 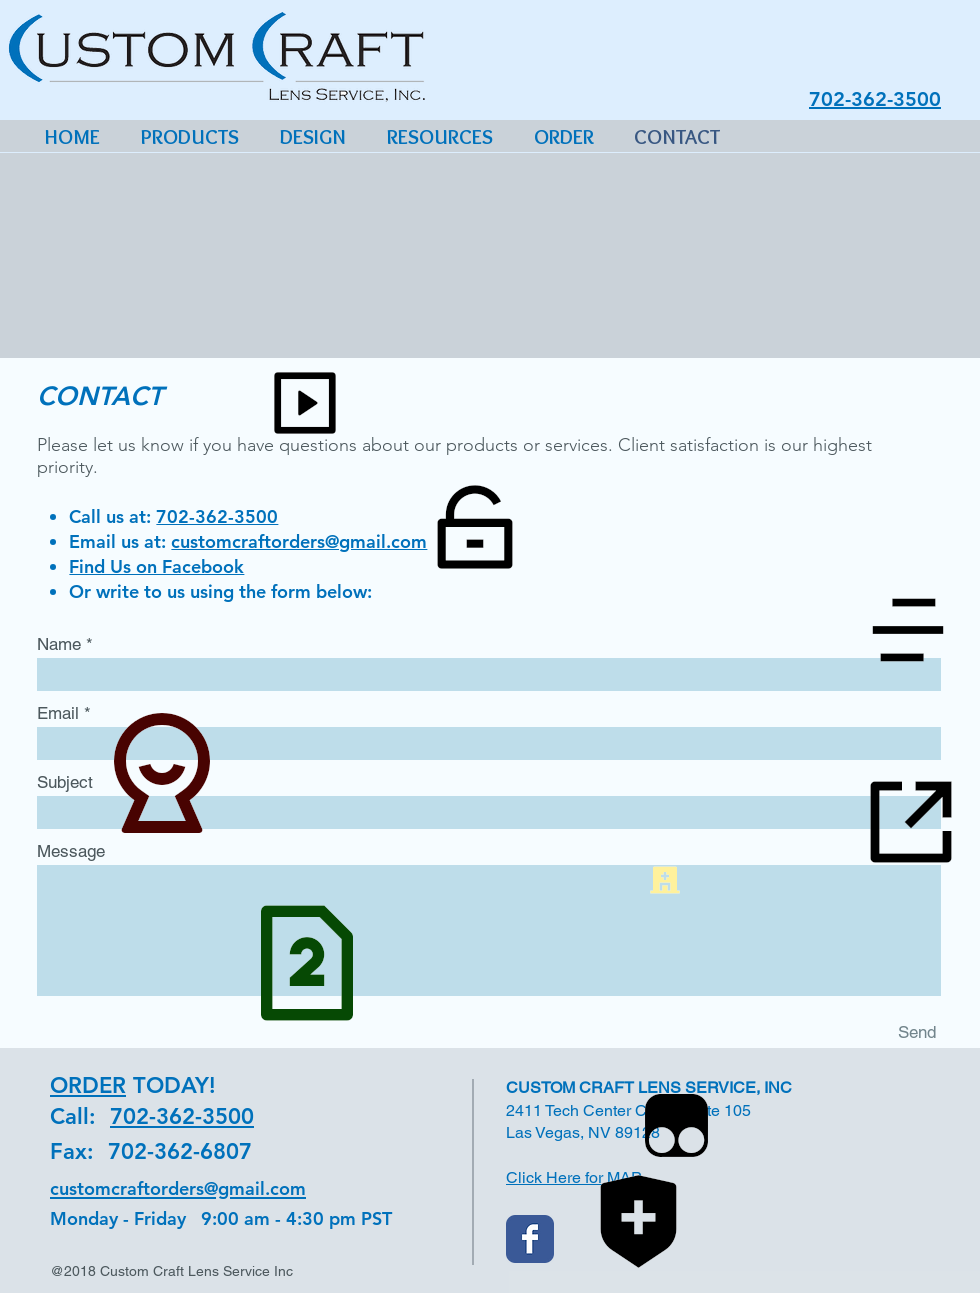 I want to click on unlock a secured item or feature, so click(x=475, y=527).